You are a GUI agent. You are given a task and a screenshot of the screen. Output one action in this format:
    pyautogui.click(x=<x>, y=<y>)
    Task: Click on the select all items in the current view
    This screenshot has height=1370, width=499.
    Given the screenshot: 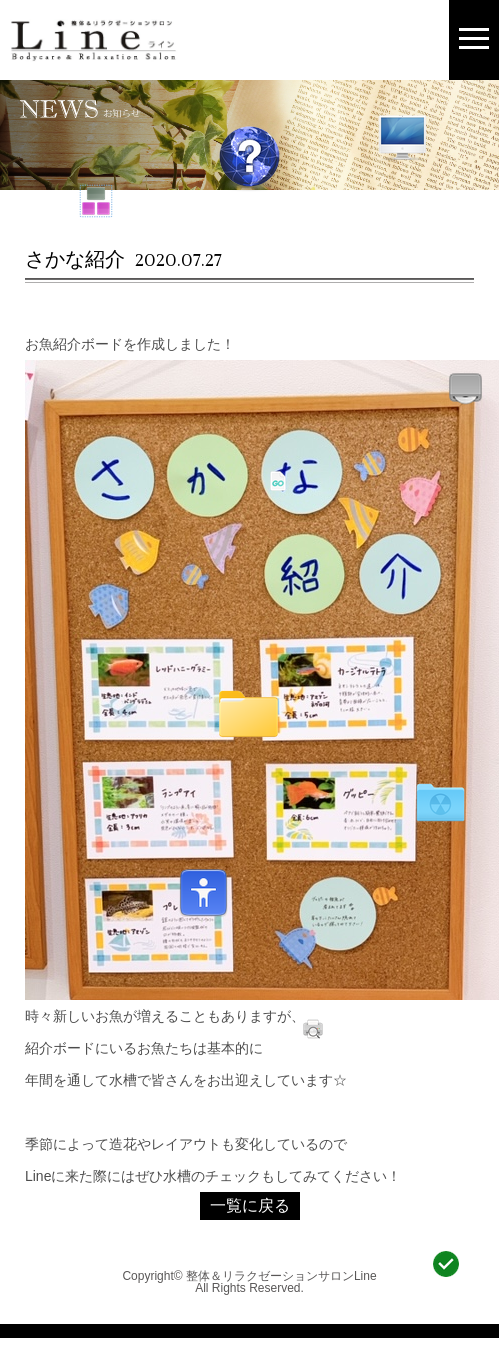 What is the action you would take?
    pyautogui.click(x=96, y=201)
    